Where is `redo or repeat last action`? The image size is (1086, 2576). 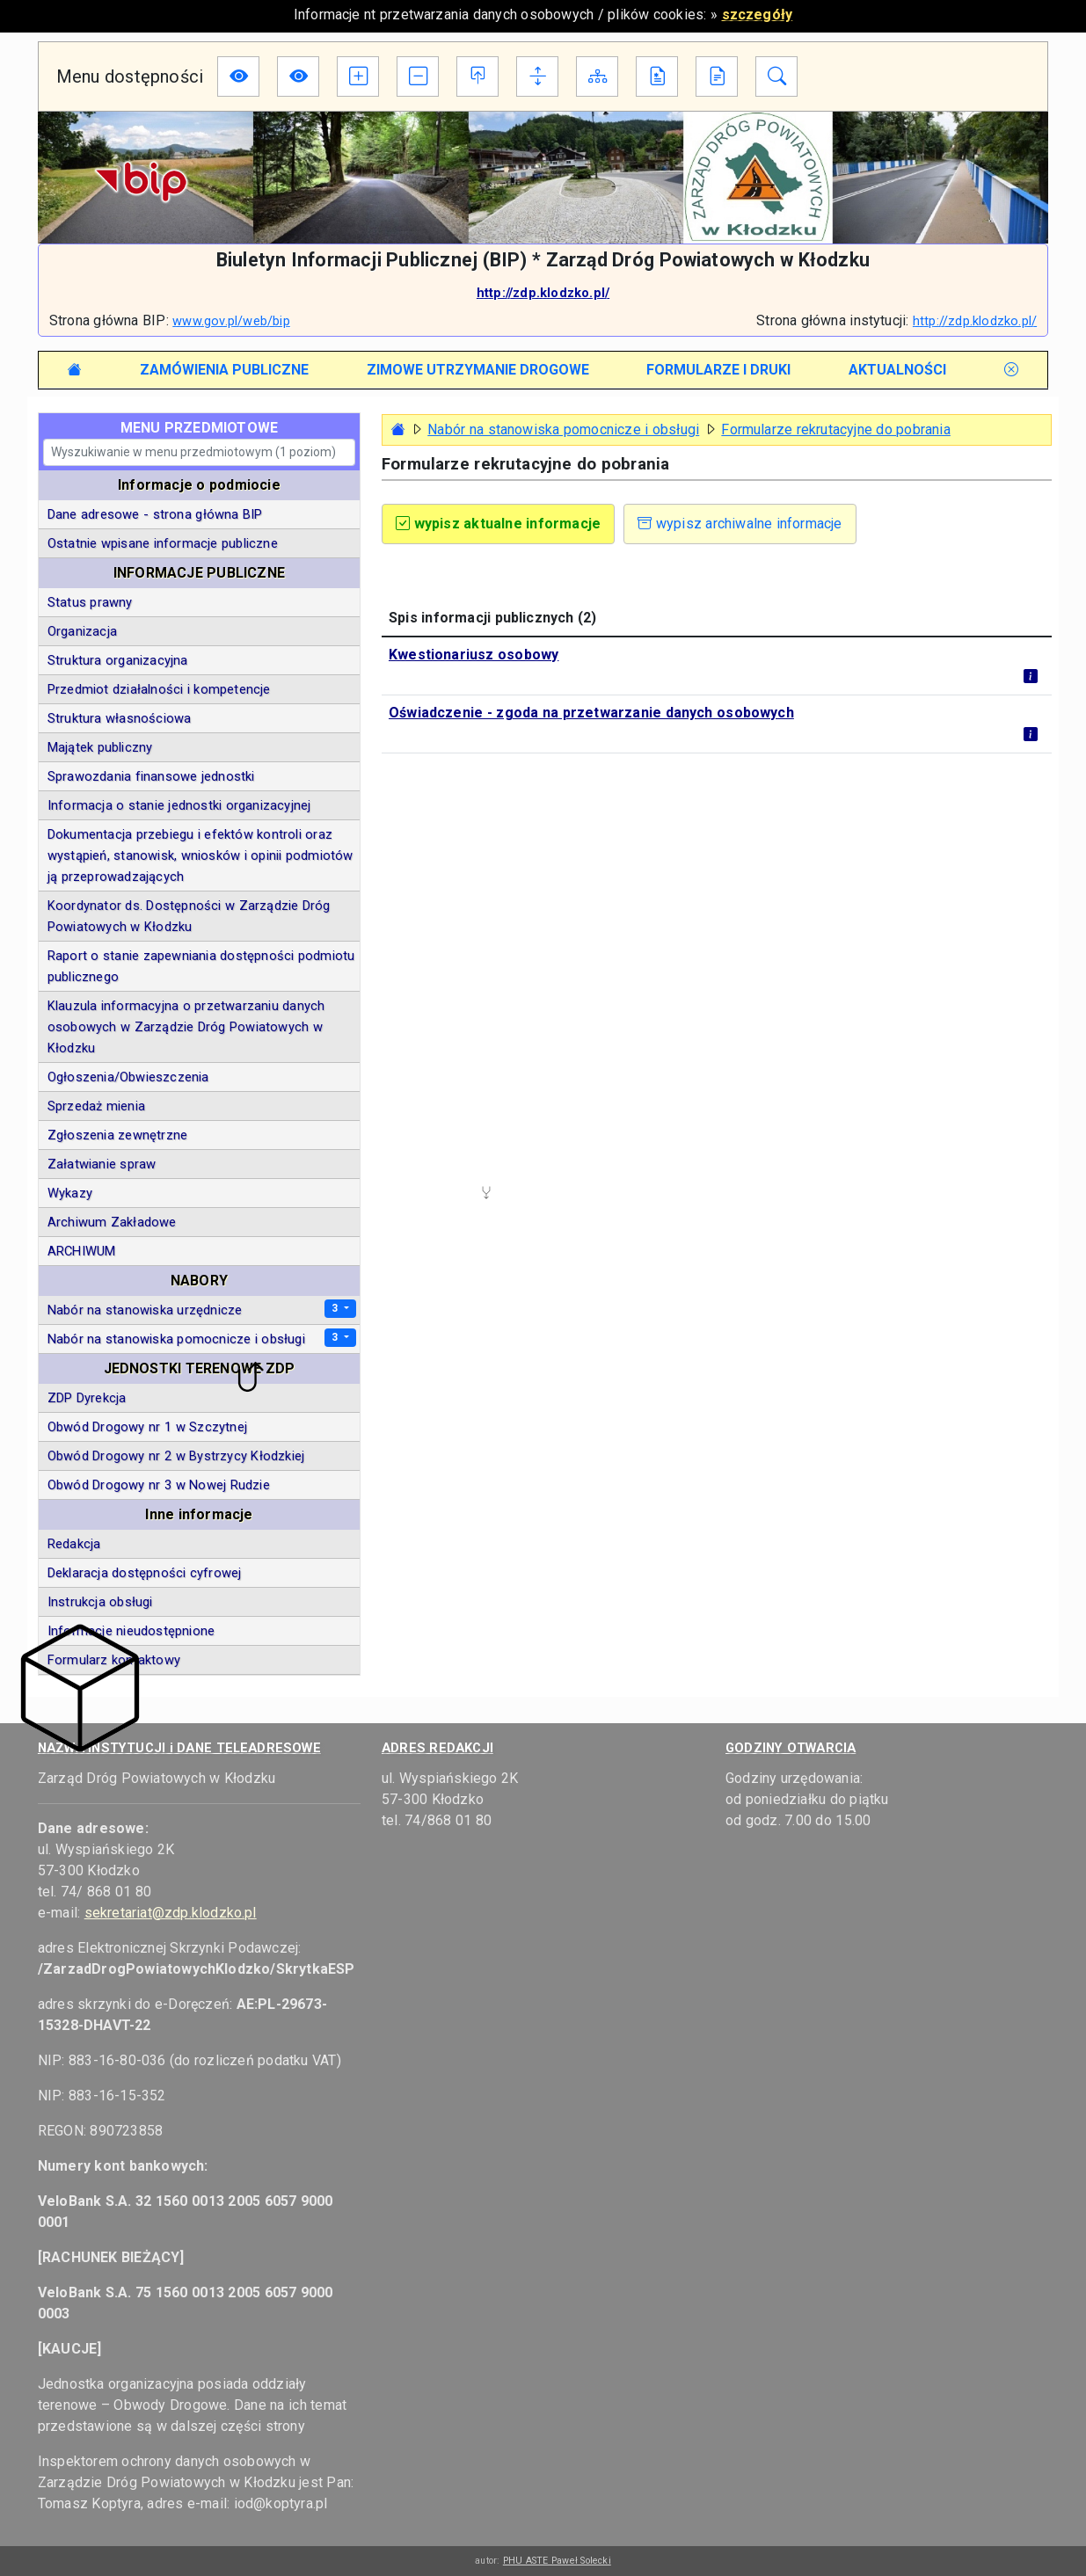
redo or repeat last action is located at coordinates (250, 1377).